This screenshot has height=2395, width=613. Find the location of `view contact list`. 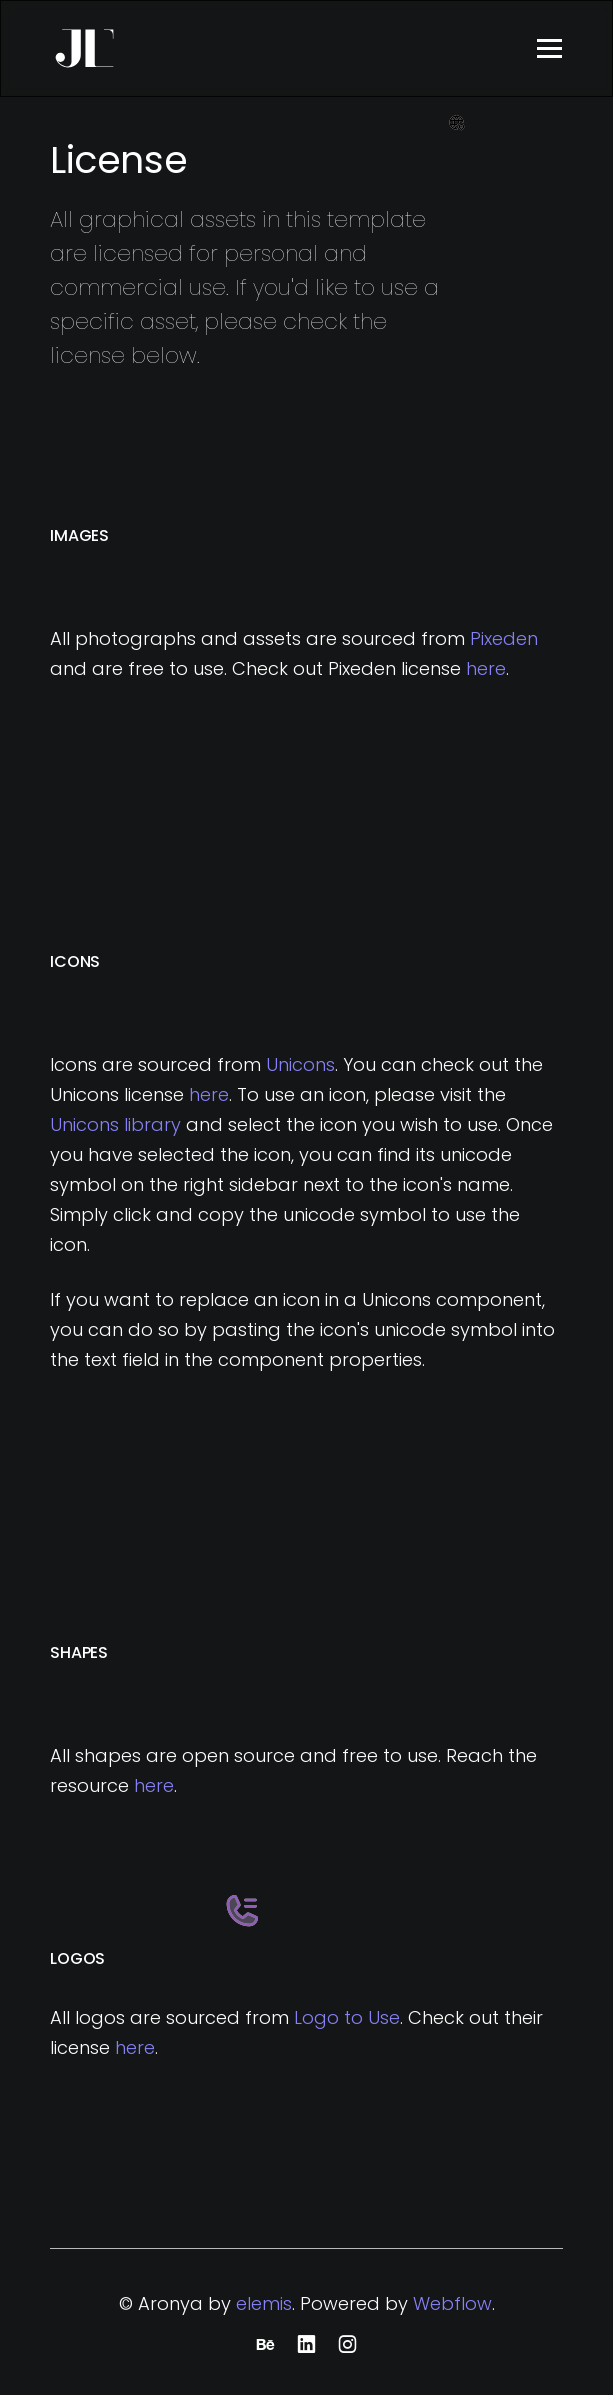

view contact list is located at coordinates (243, 1910).